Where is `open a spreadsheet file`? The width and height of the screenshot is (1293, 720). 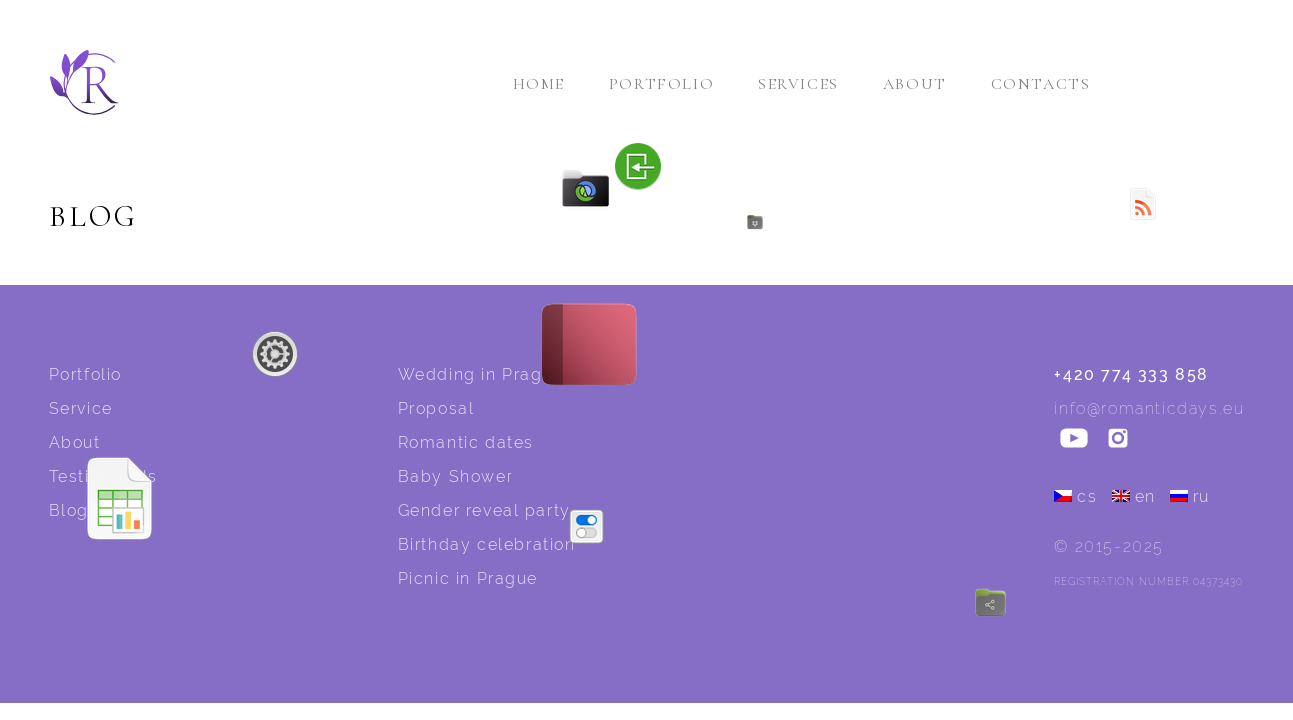
open a spreadsheet file is located at coordinates (119, 498).